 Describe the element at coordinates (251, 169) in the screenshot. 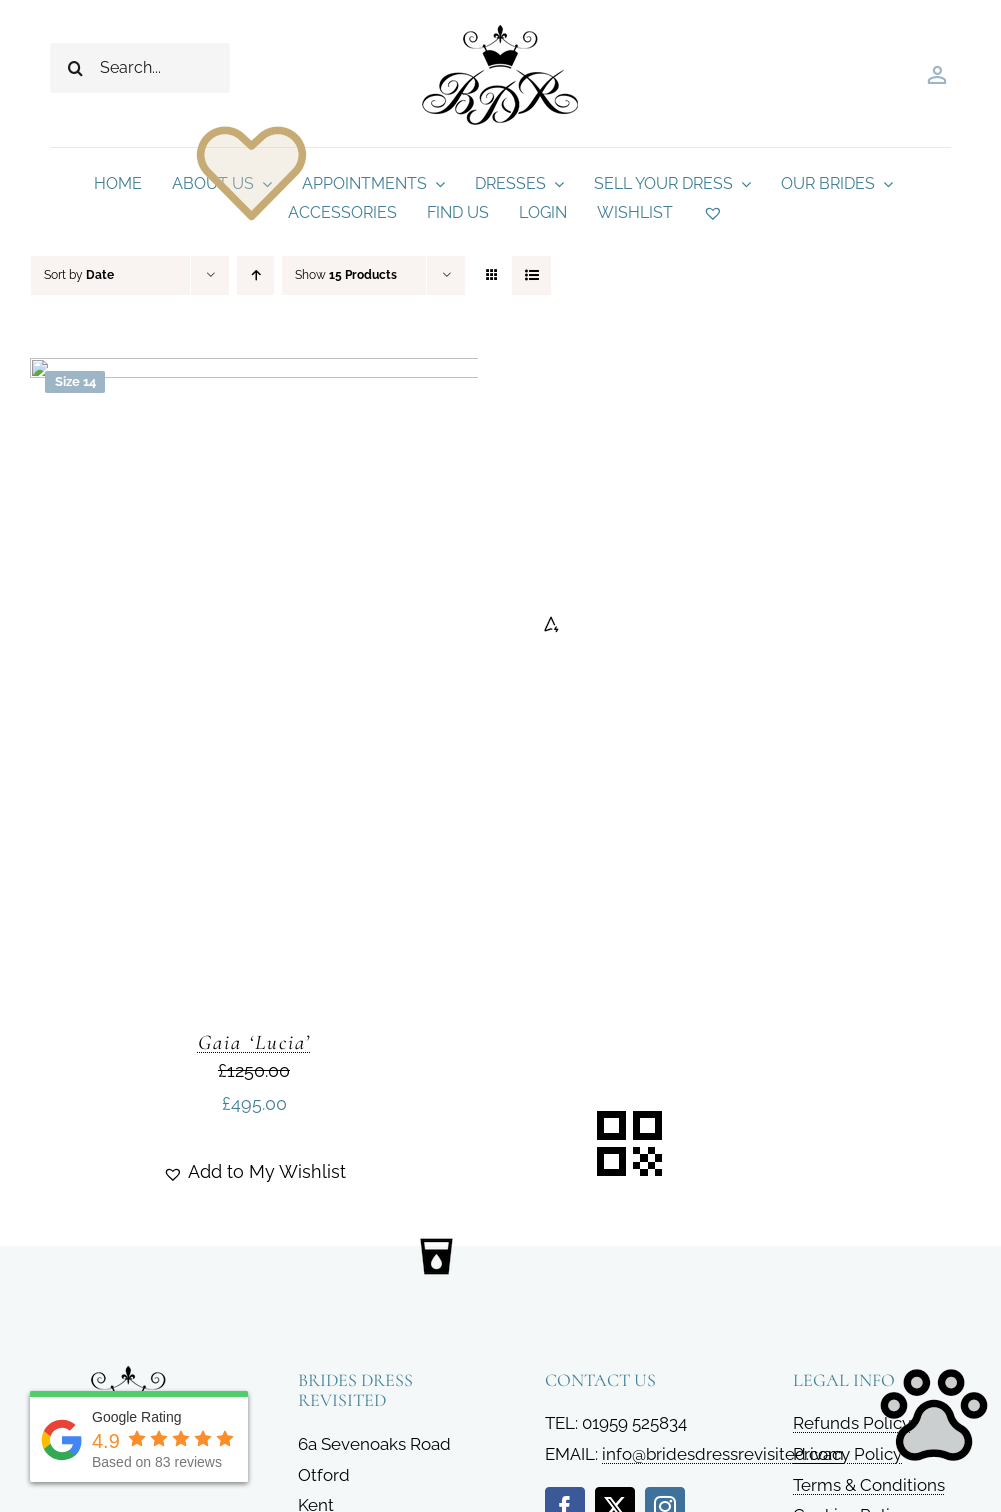

I see `add to favorites` at that location.